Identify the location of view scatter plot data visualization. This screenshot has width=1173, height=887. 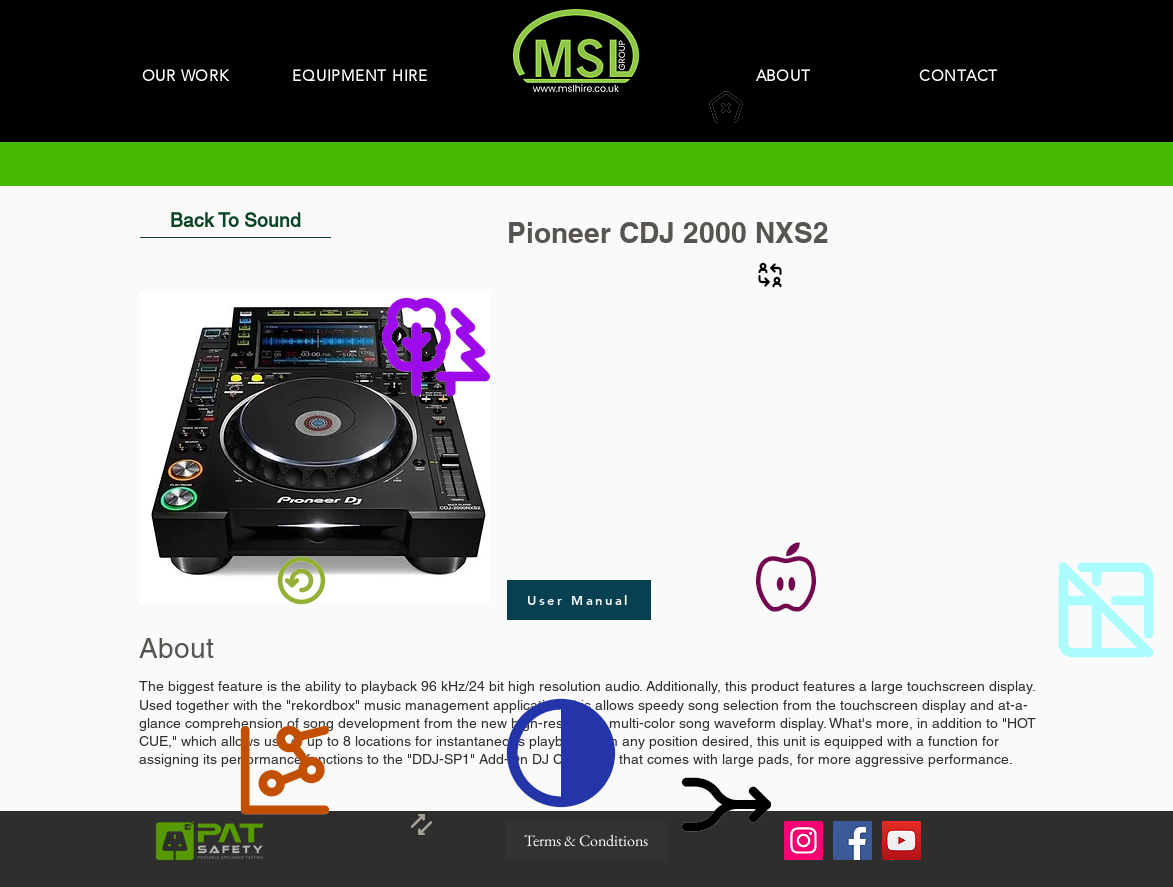
(285, 770).